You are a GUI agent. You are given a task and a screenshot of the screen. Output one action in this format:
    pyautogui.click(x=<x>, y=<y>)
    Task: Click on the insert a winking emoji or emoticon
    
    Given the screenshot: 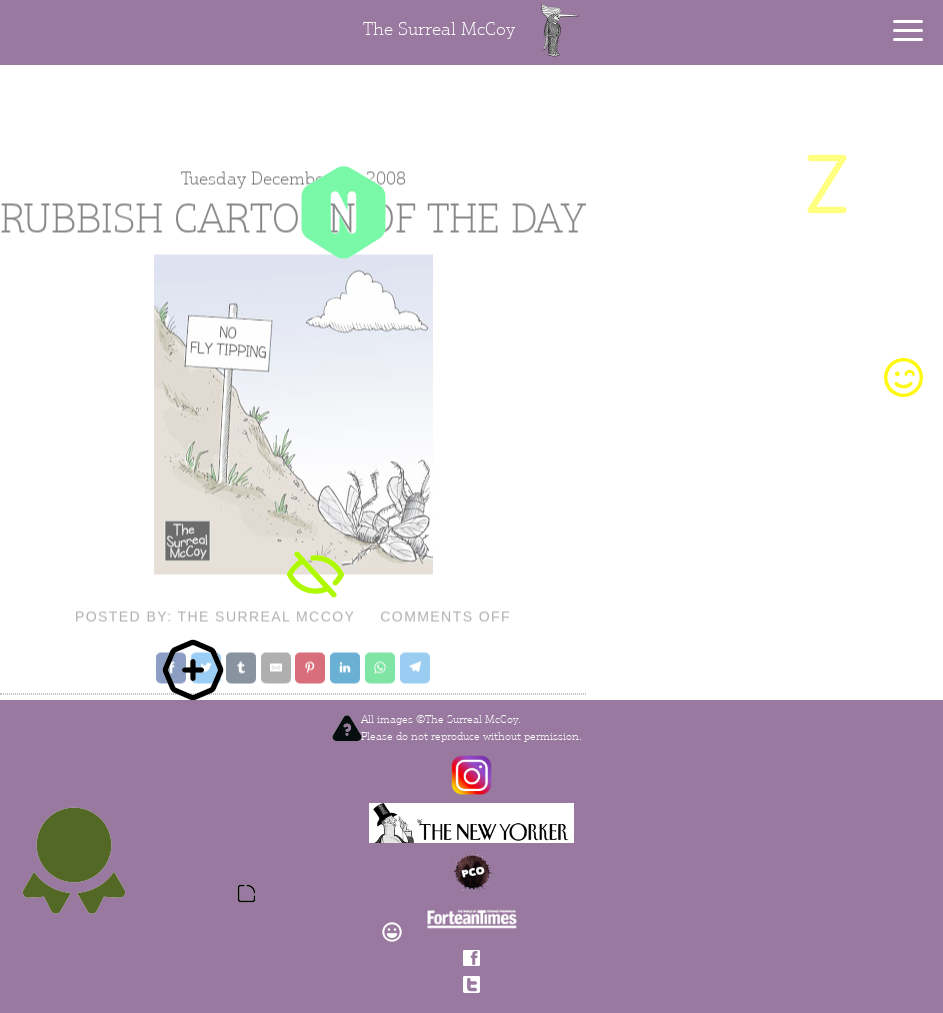 What is the action you would take?
    pyautogui.click(x=903, y=377)
    